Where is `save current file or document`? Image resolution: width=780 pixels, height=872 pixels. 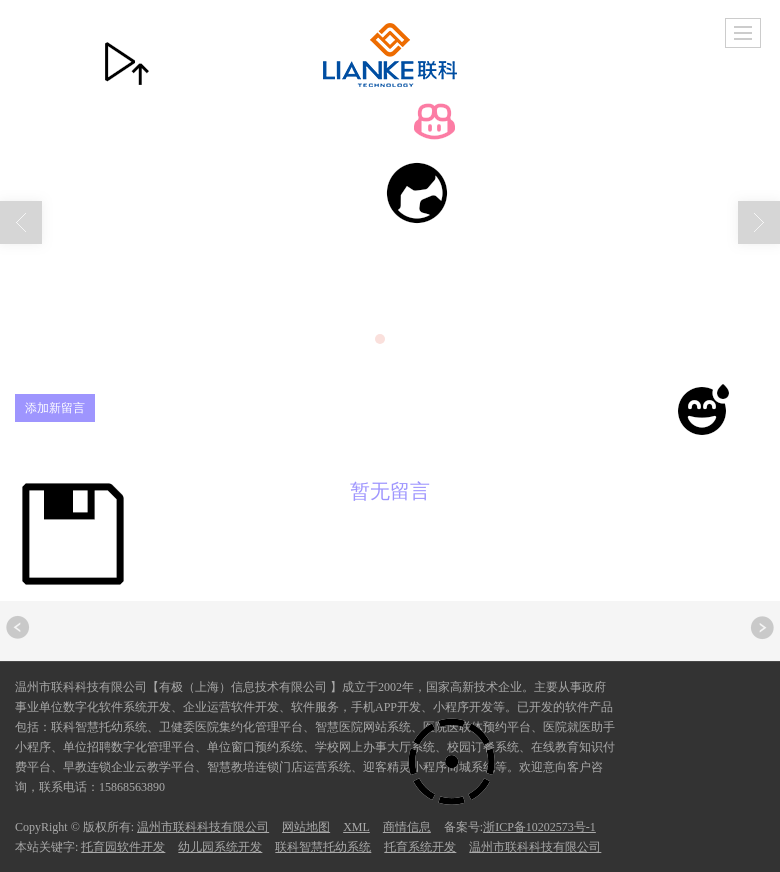 save current file or document is located at coordinates (73, 534).